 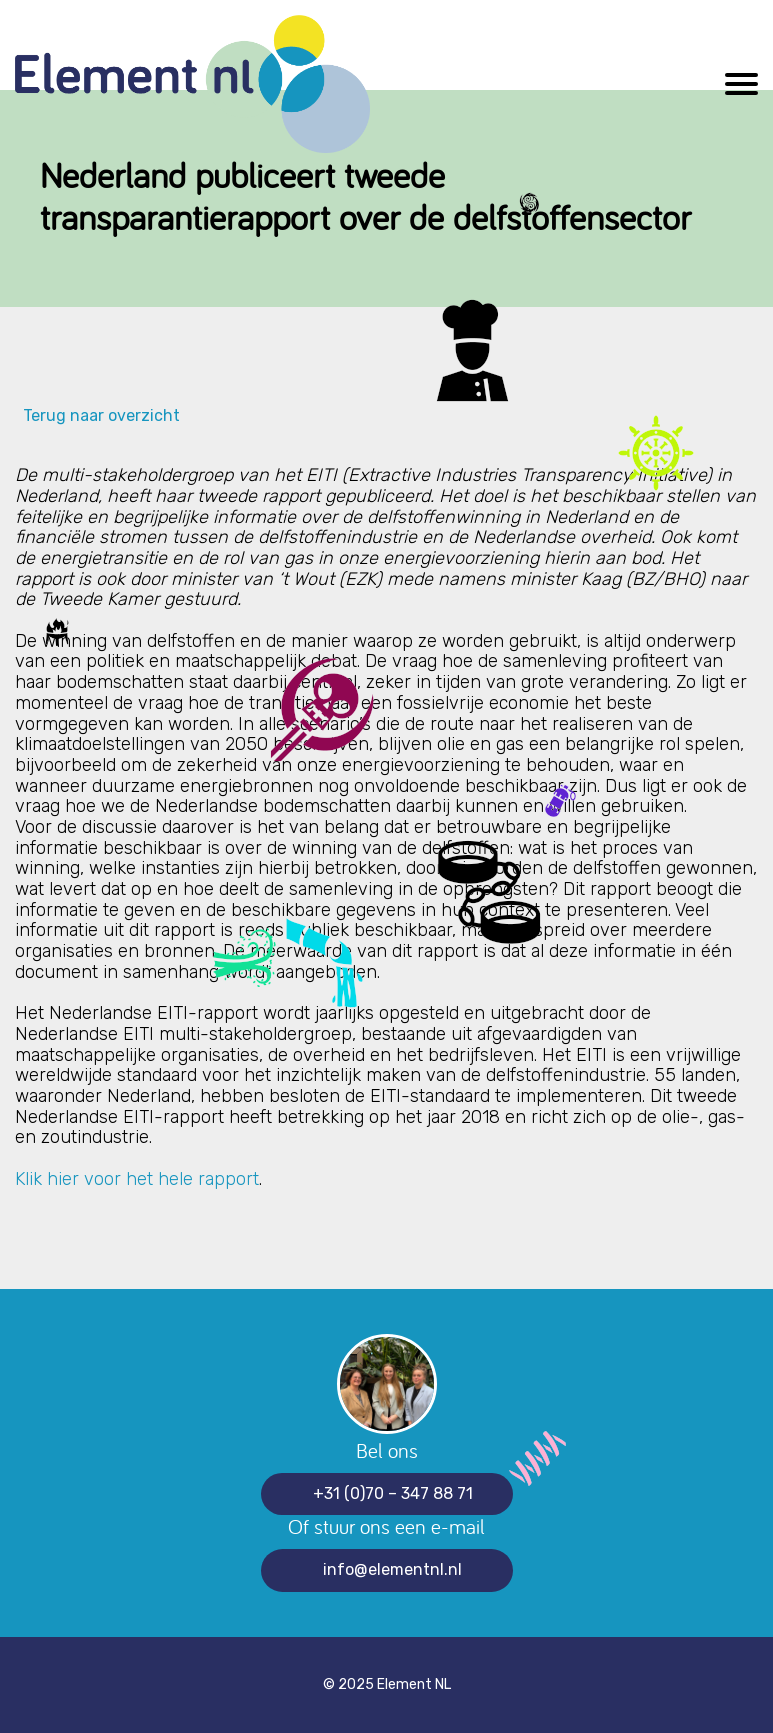 What do you see at coordinates (57, 632) in the screenshot?
I see `indicates fire pit or outdoor heating element` at bounding box center [57, 632].